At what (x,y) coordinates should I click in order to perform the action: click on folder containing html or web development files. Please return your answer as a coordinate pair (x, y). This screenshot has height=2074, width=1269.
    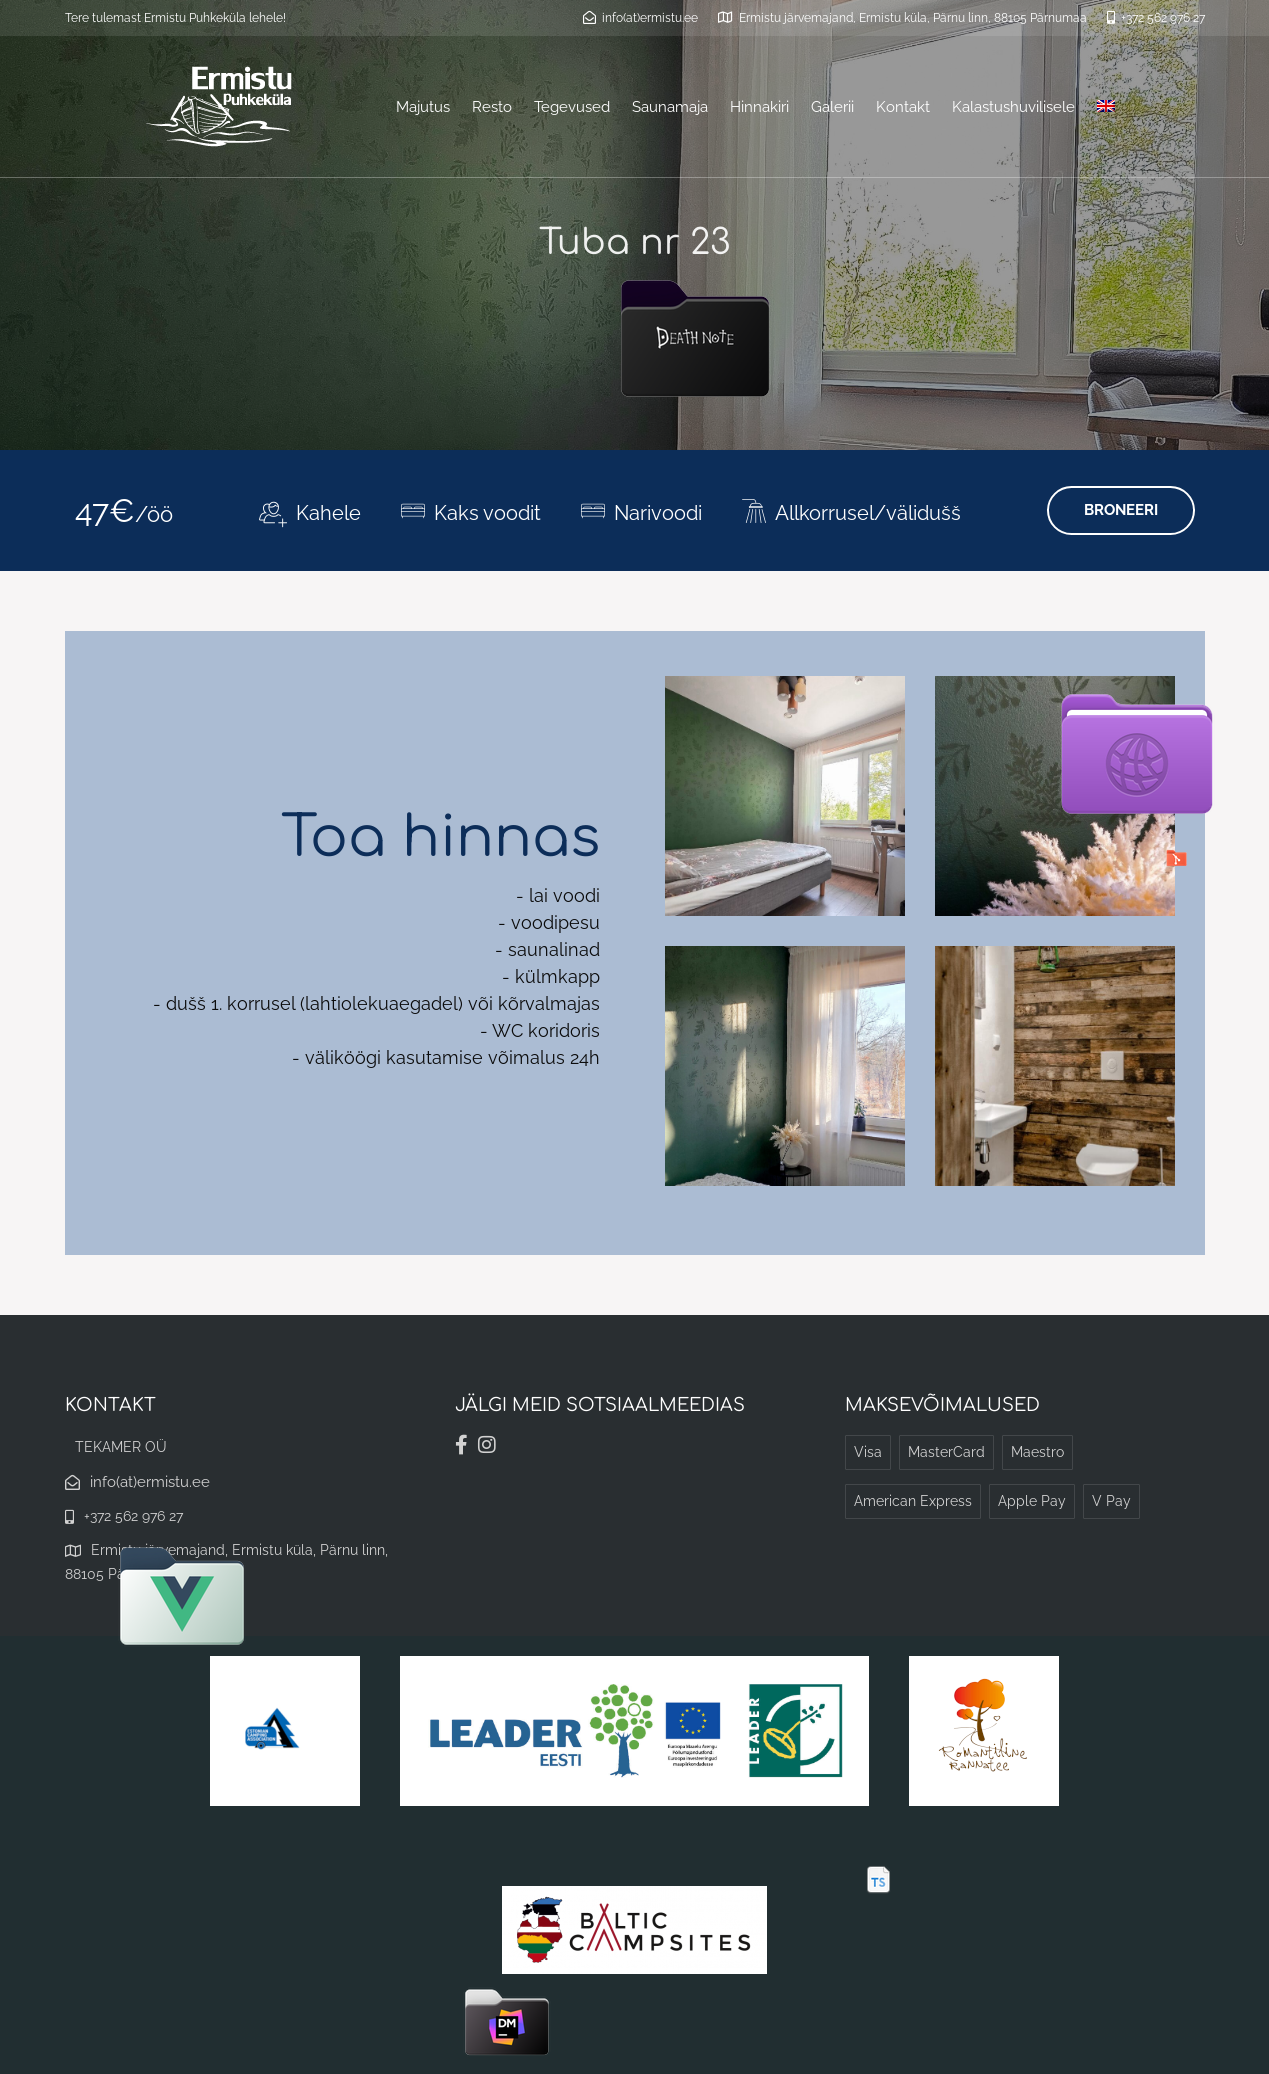
    Looking at the image, I should click on (1137, 754).